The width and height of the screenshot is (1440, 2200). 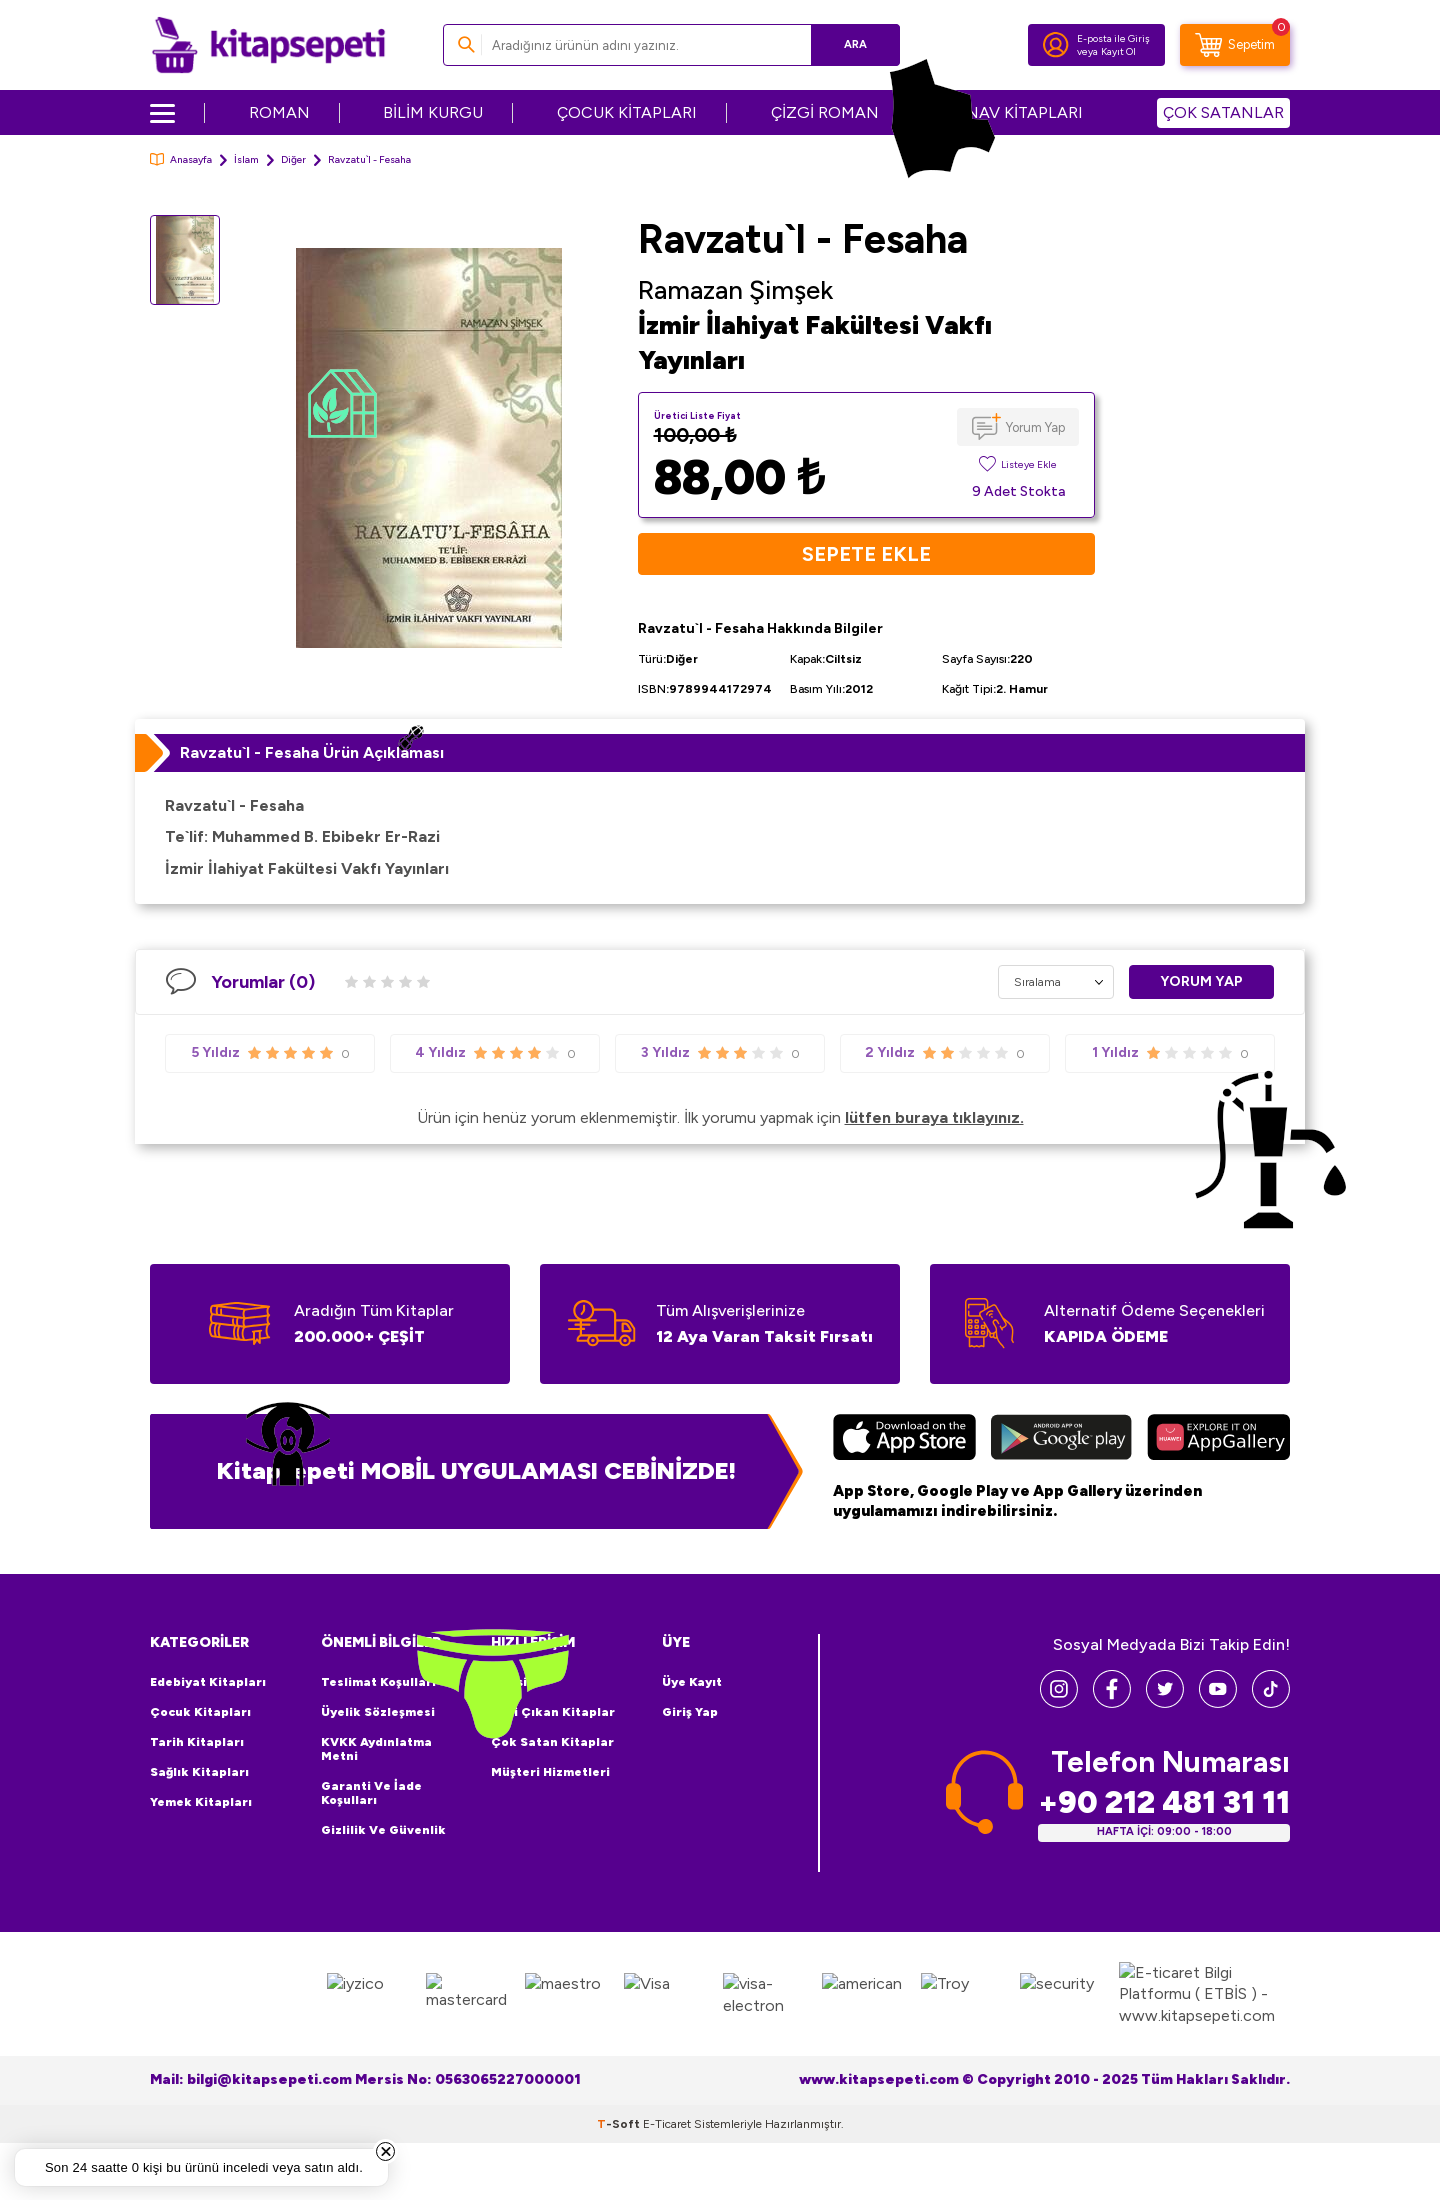 I want to click on select Bolivia as your country or region, so click(x=942, y=118).